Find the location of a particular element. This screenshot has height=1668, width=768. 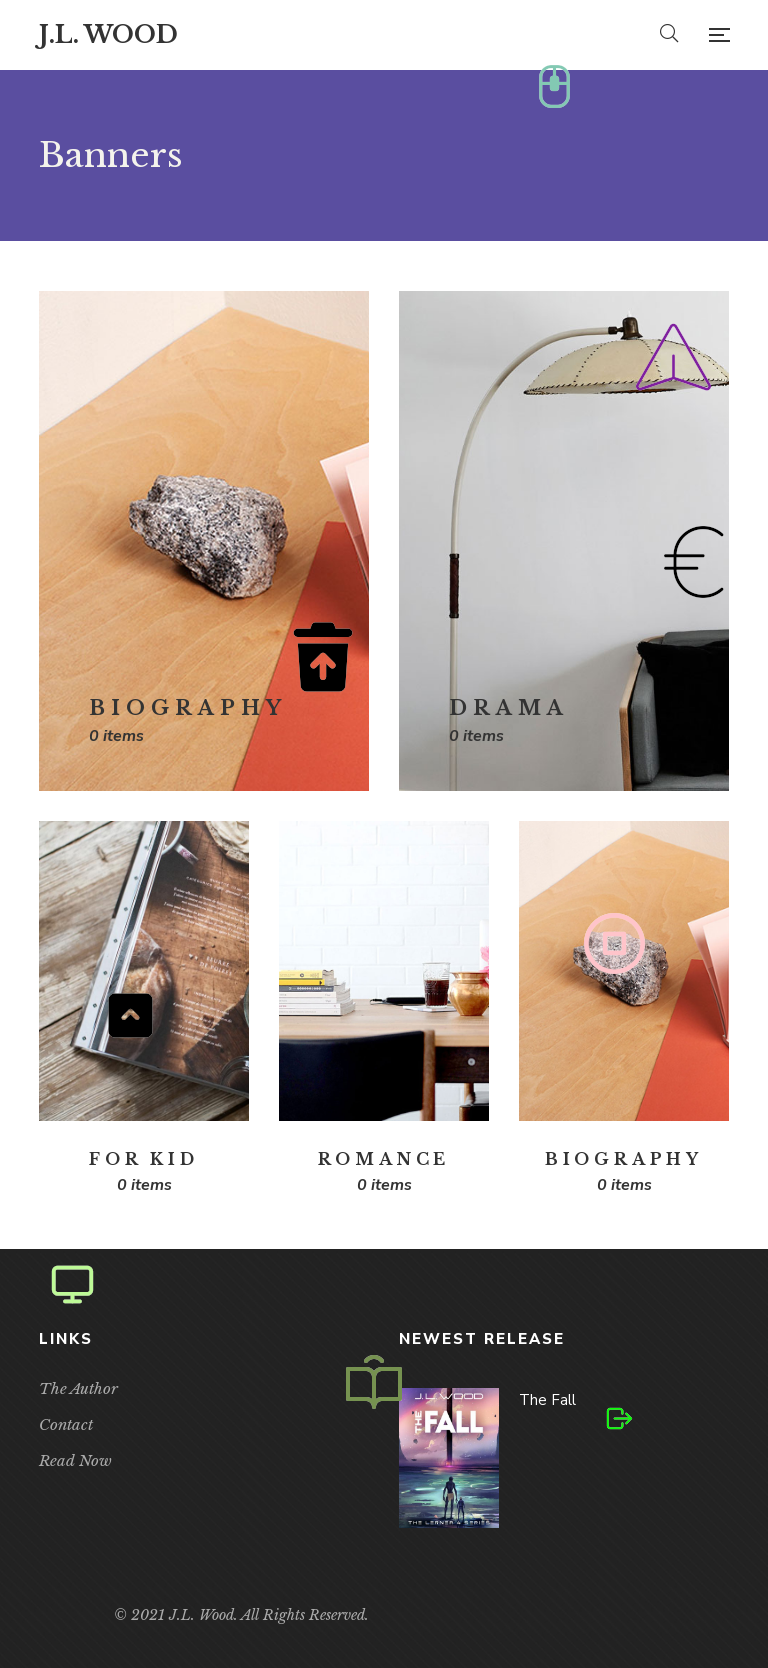

middle mouse button click action is located at coordinates (554, 86).